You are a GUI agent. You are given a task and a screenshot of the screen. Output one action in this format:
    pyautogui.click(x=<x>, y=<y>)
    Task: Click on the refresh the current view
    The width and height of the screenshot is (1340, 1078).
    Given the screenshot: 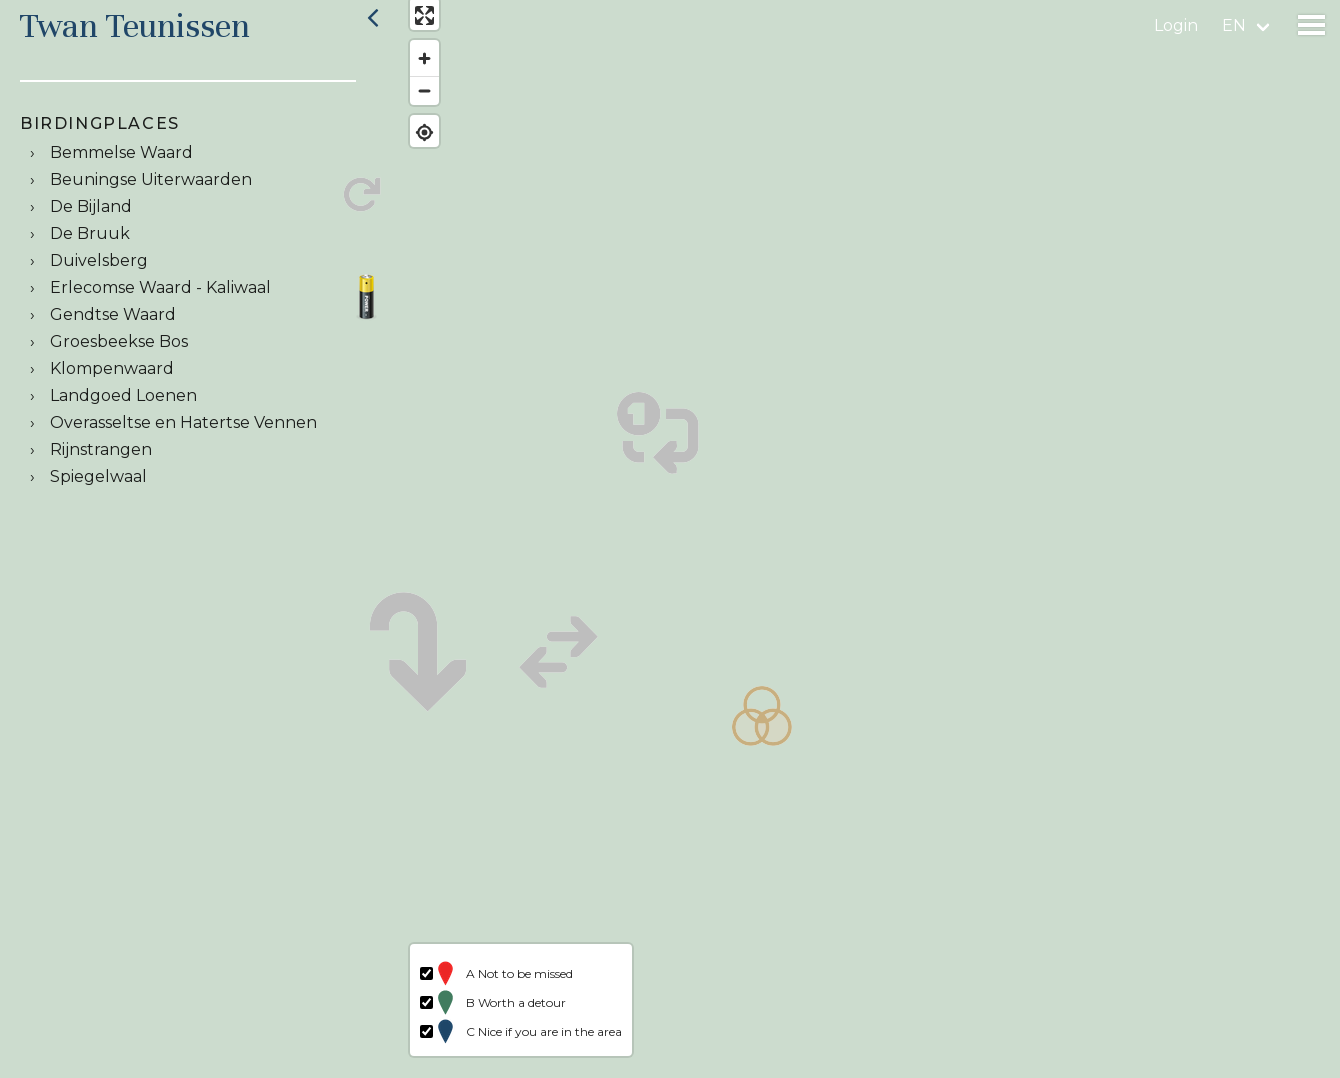 What is the action you would take?
    pyautogui.click(x=363, y=194)
    